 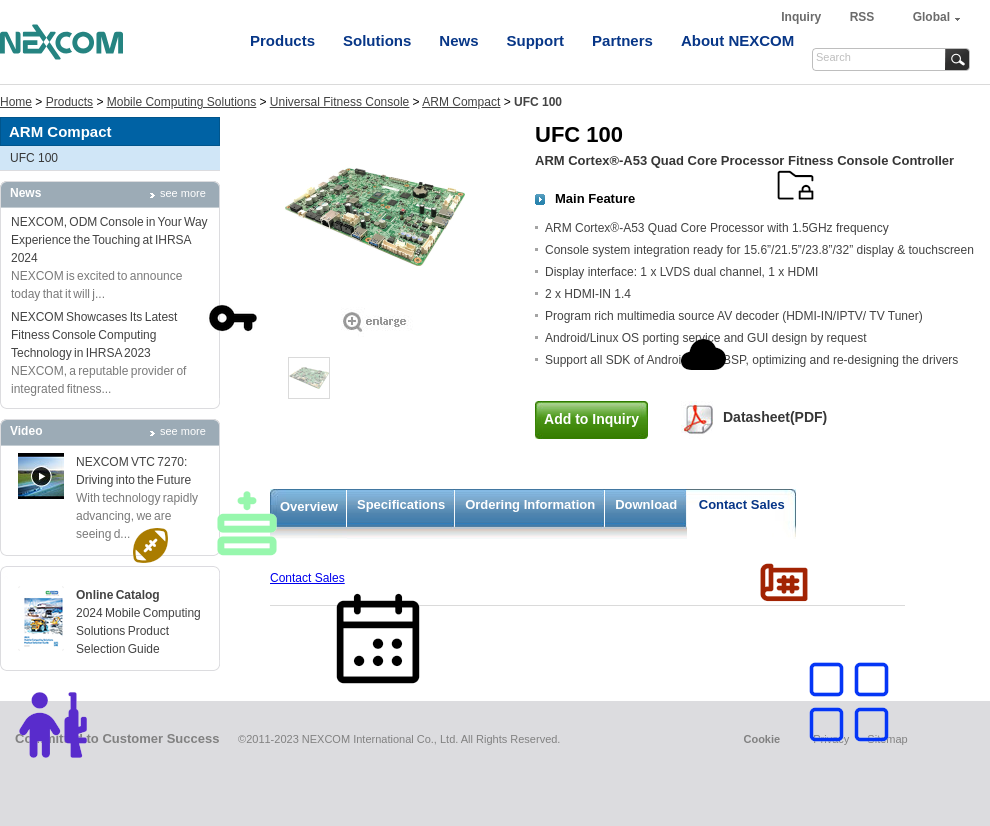 I want to click on indicates cloudy weather conditions, so click(x=703, y=354).